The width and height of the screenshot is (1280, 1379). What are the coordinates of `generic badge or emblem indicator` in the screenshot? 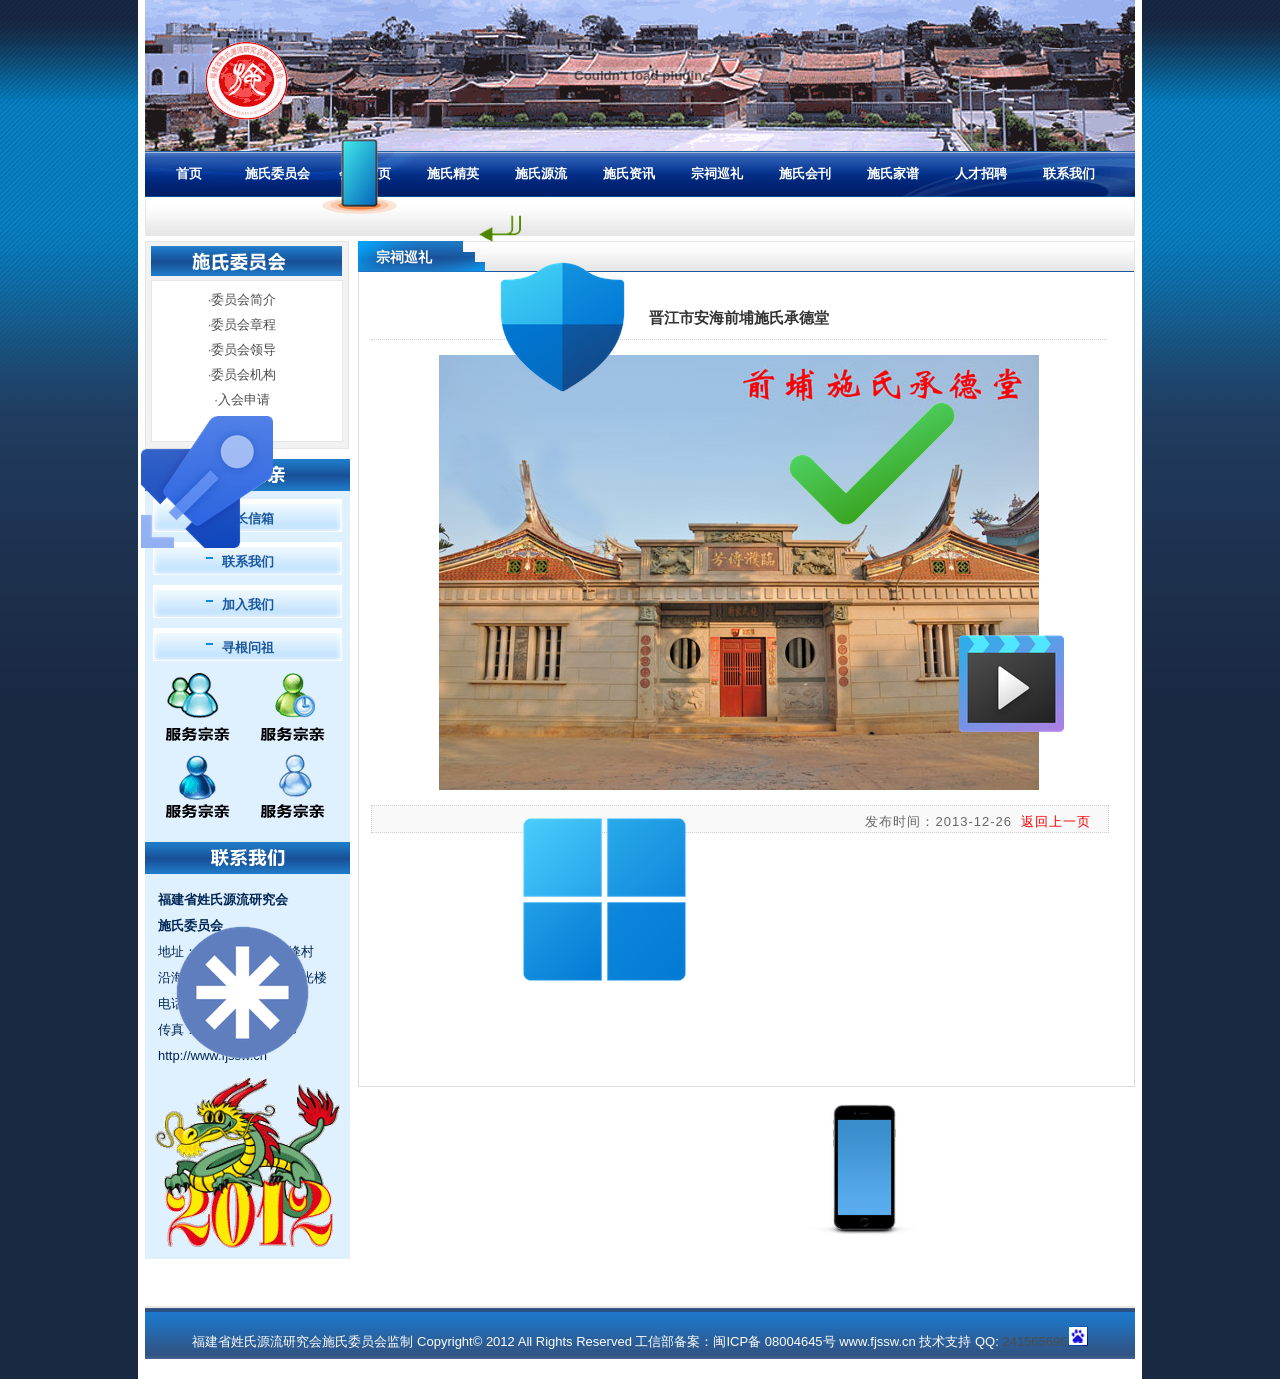 It's located at (242, 992).